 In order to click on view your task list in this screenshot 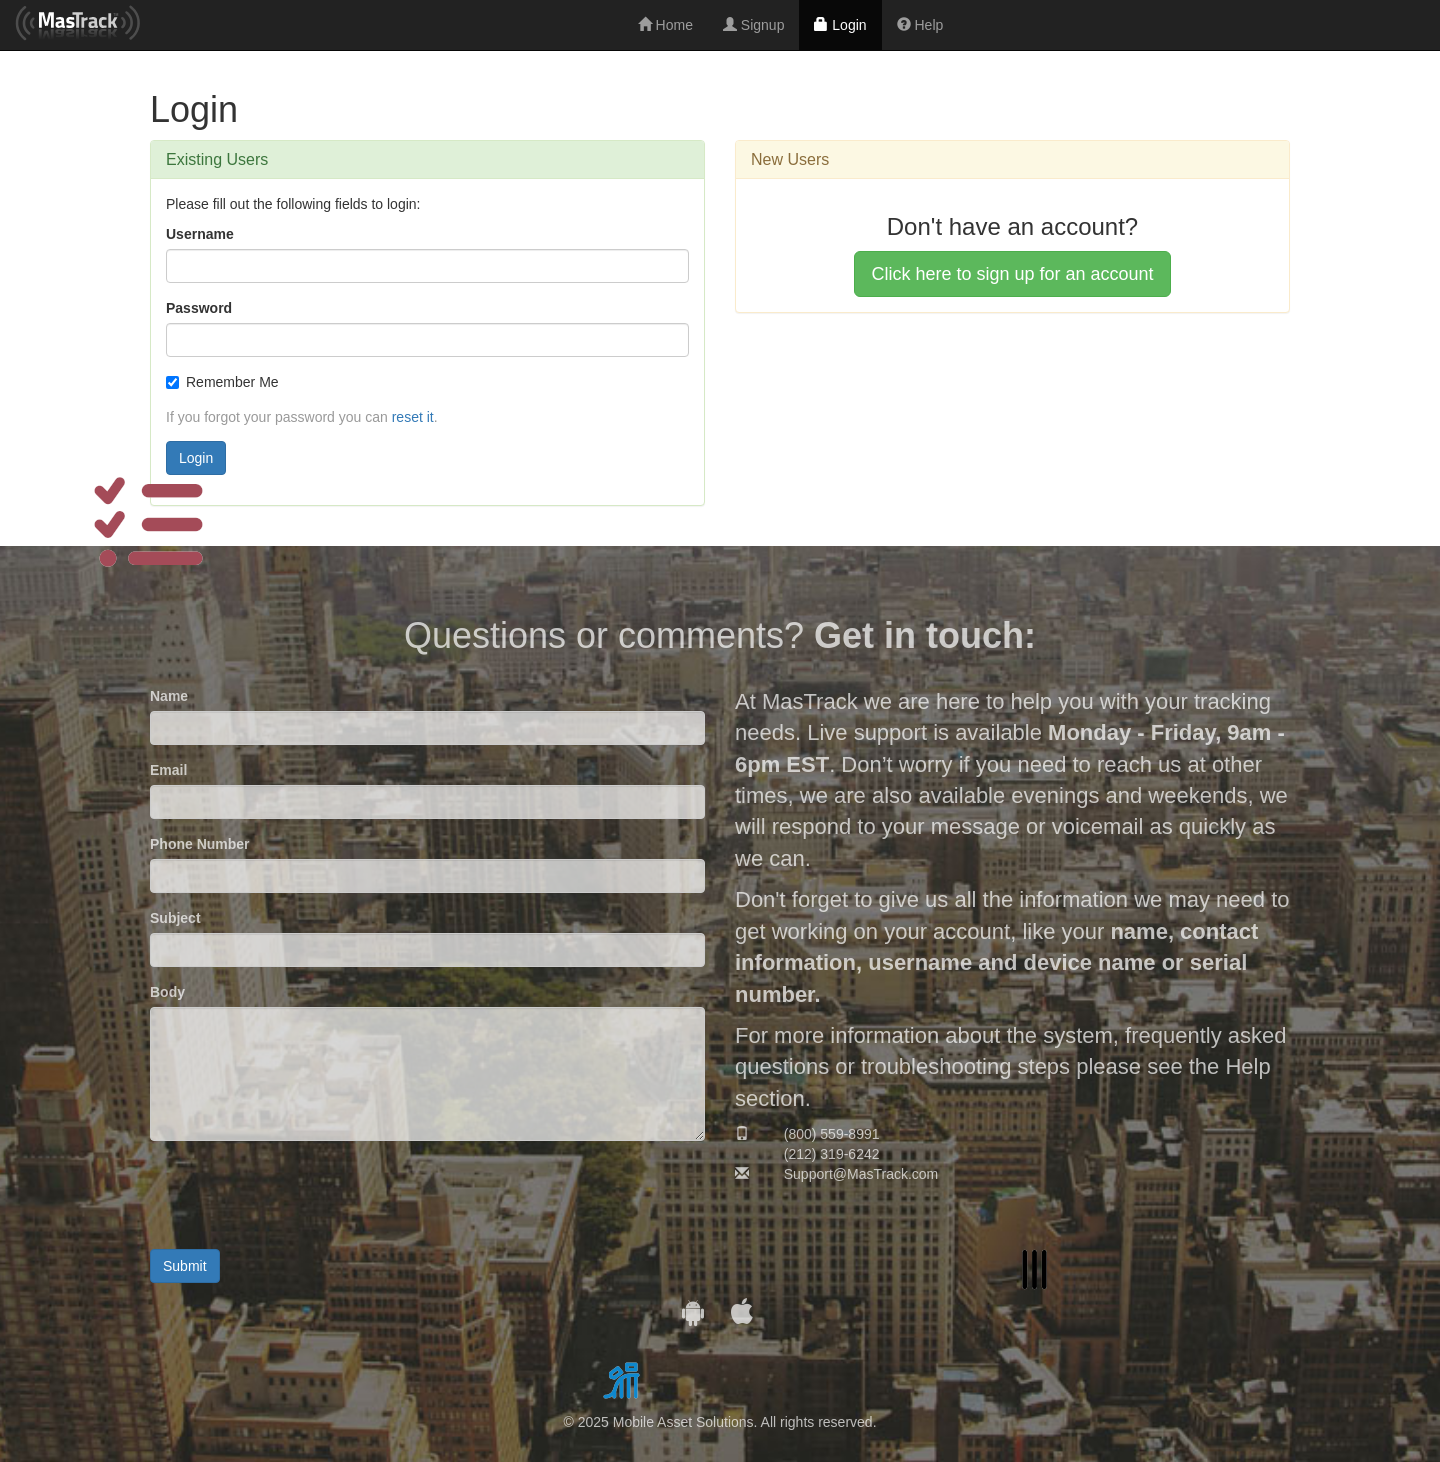, I will do `click(148, 524)`.